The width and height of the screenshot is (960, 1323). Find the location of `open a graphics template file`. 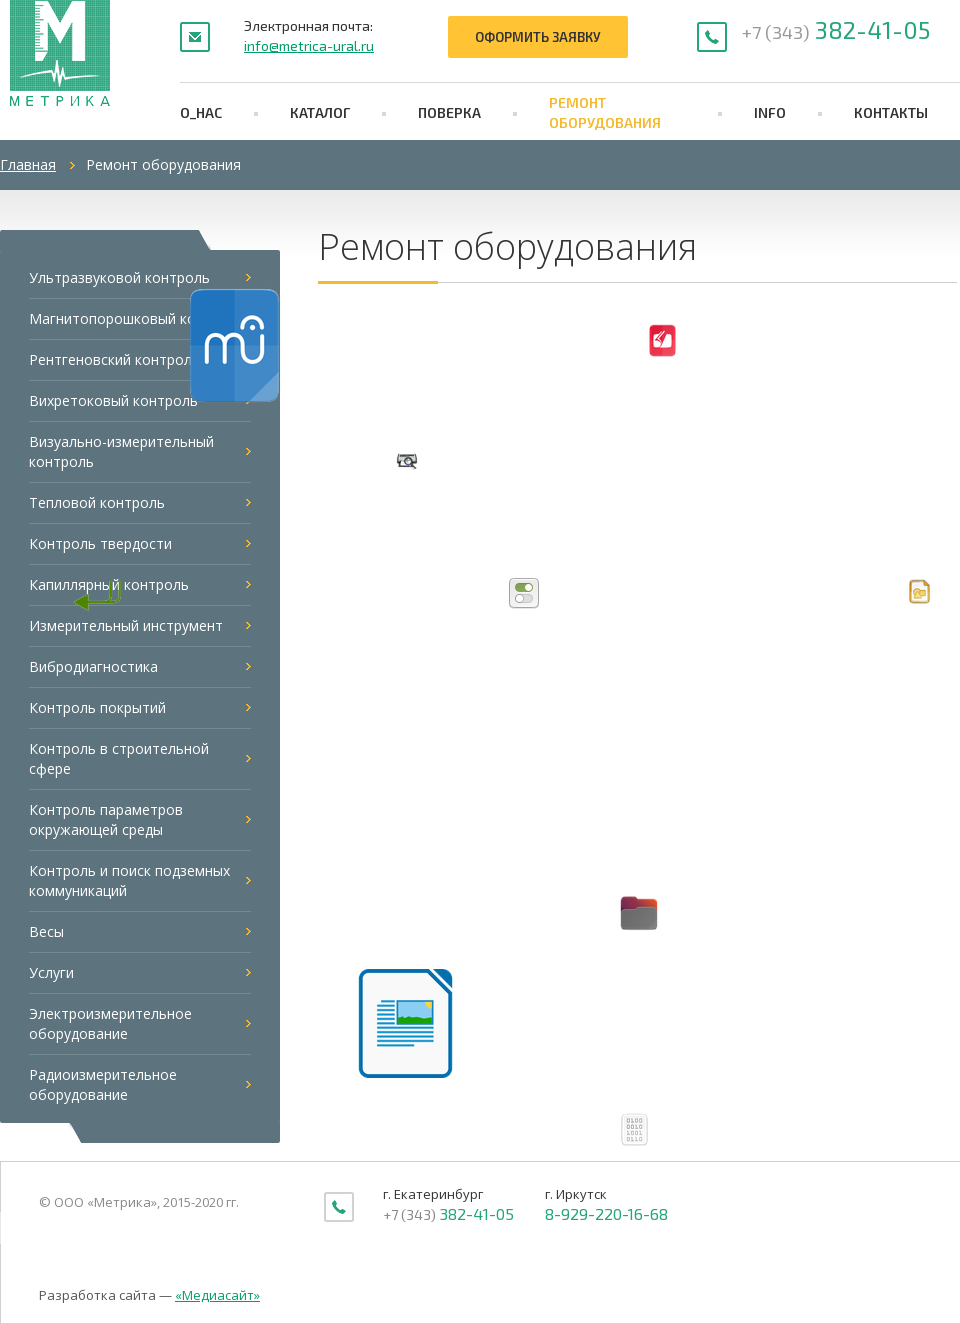

open a graphics template file is located at coordinates (919, 591).